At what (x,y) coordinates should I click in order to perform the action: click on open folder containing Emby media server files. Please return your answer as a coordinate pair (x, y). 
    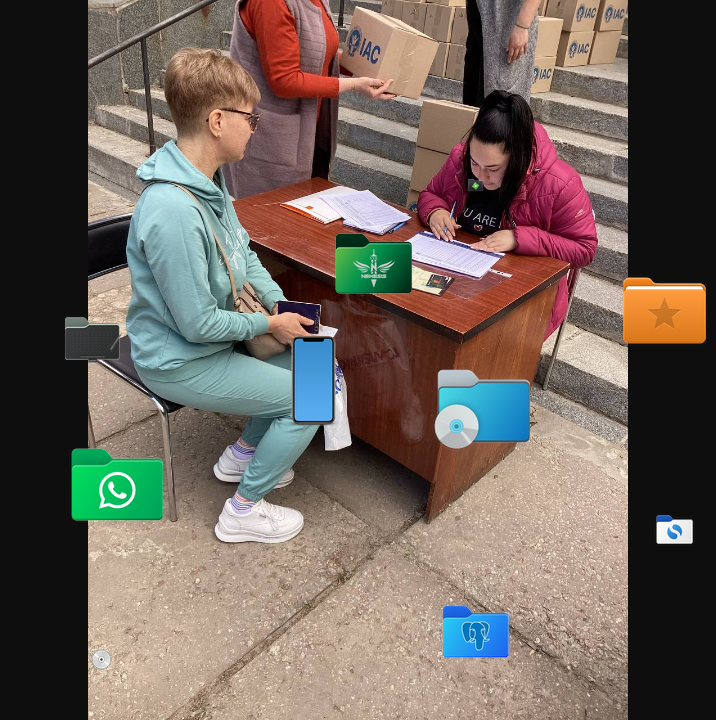
    Looking at the image, I should click on (475, 185).